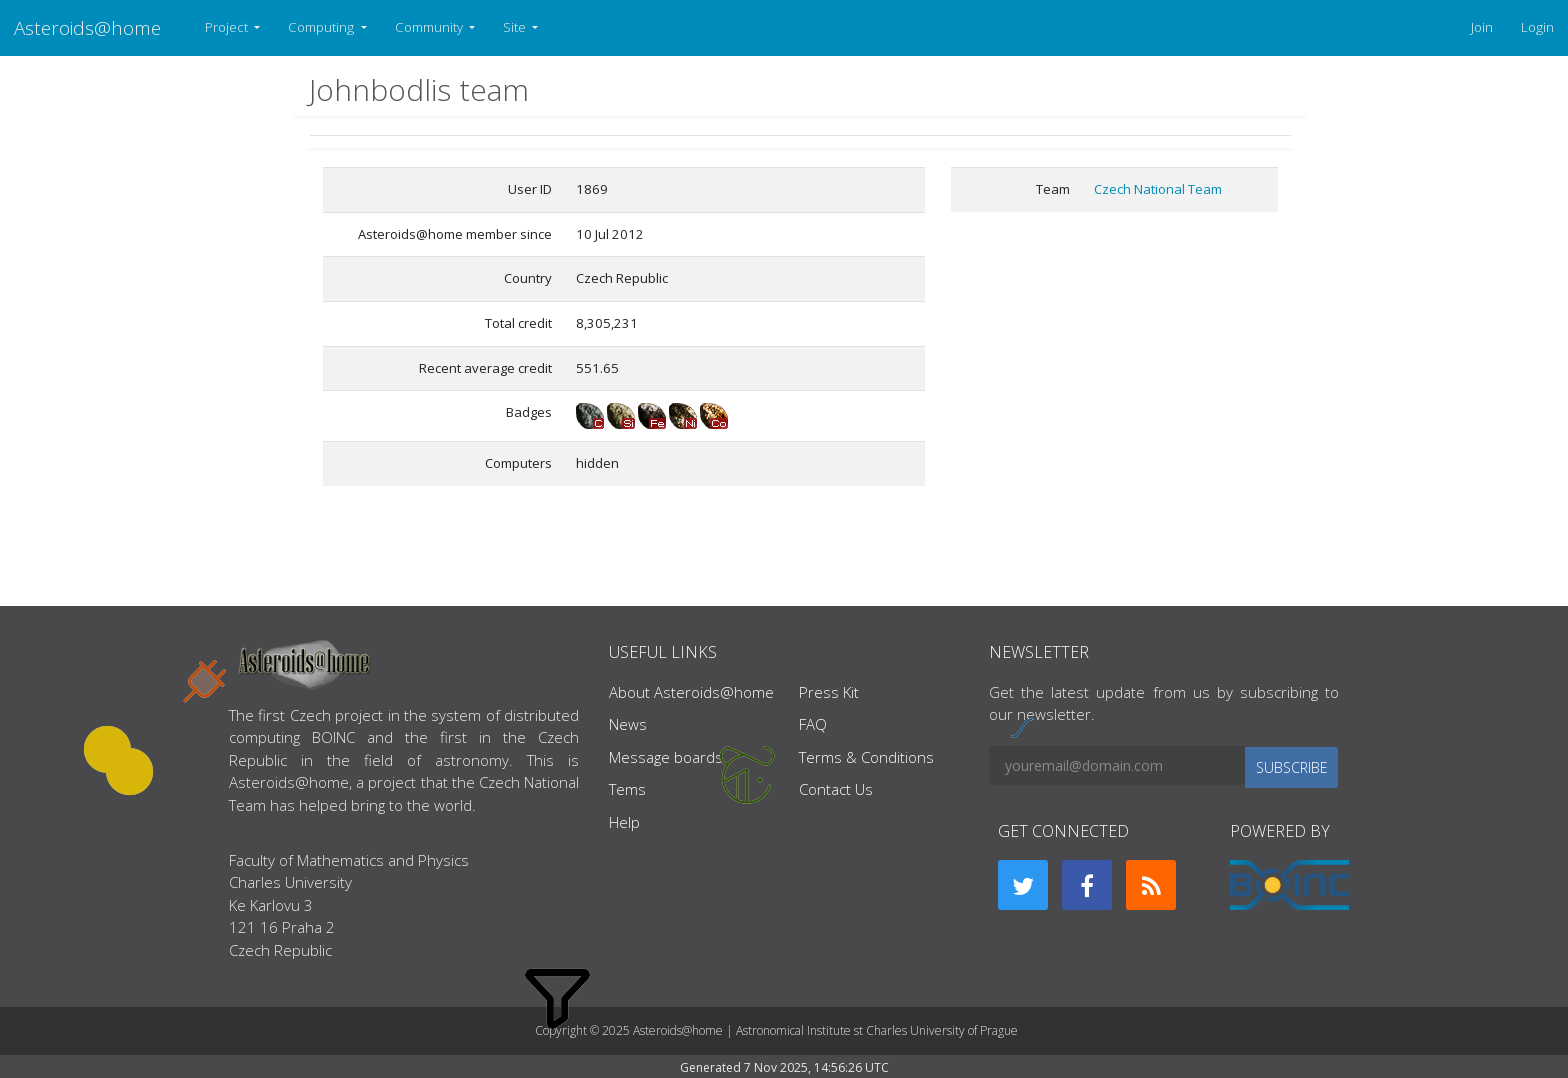 This screenshot has width=1568, height=1078. Describe the element at coordinates (1022, 728) in the screenshot. I see `apply ease-in-out animation timing` at that location.